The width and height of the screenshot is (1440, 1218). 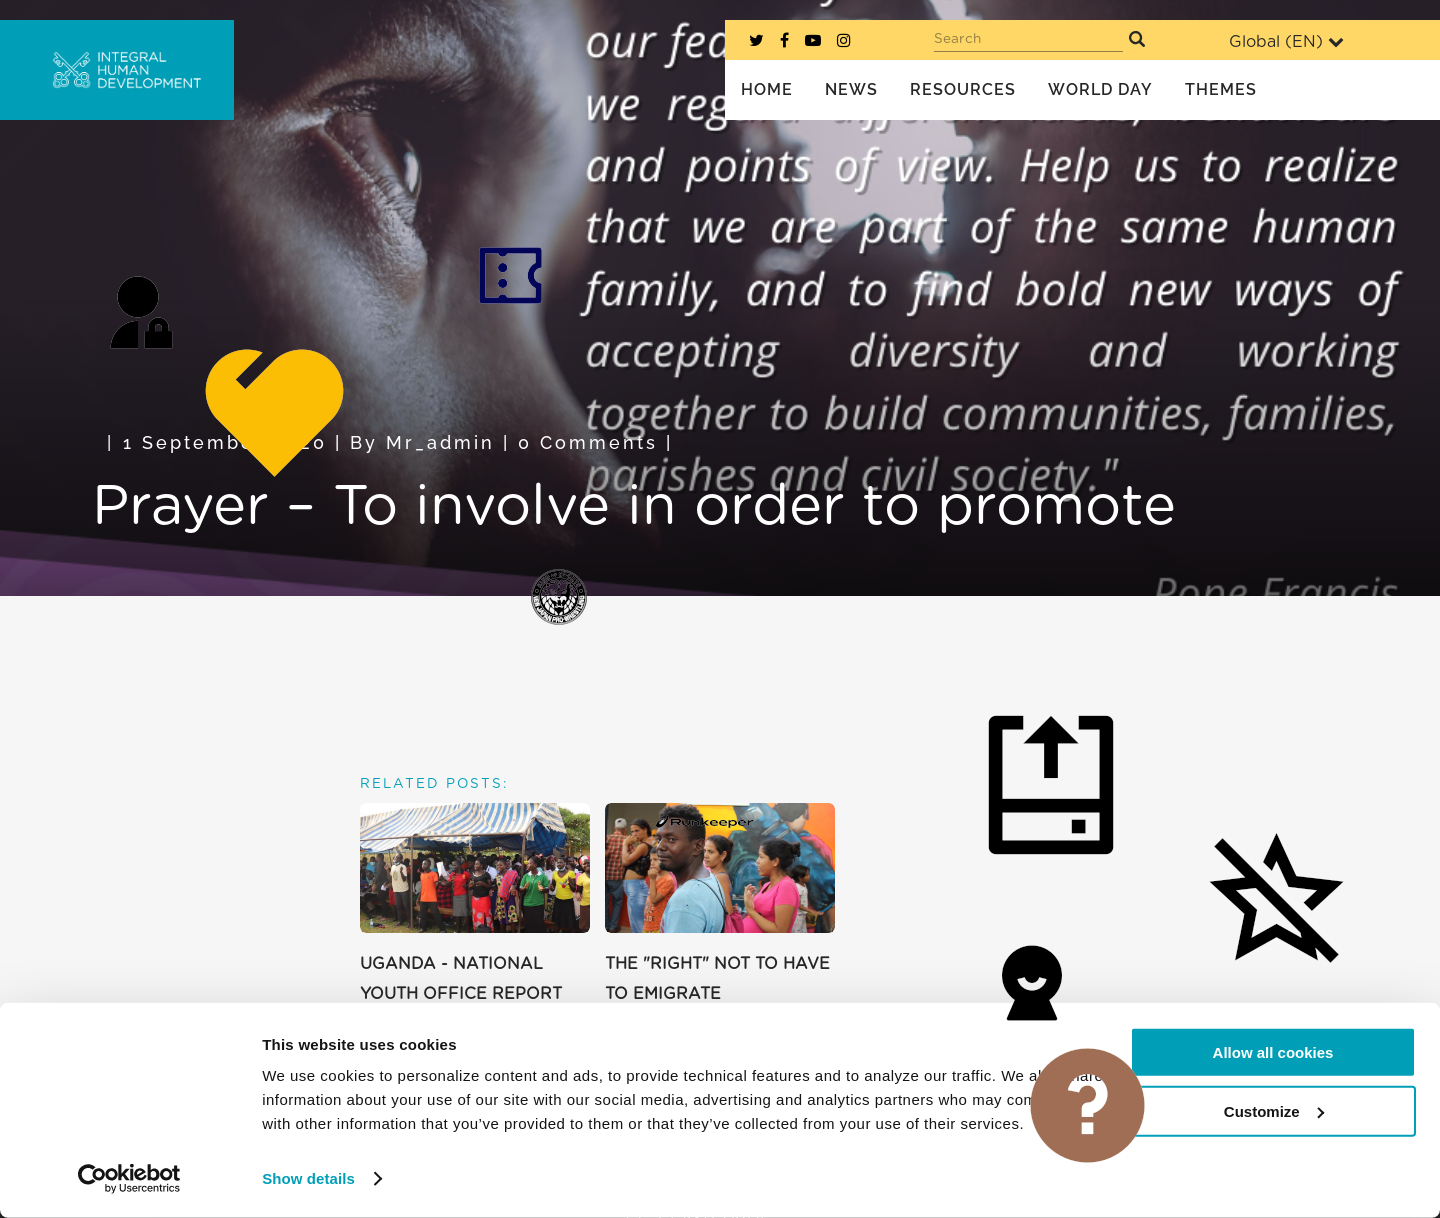 I want to click on view user profile, so click(x=1032, y=983).